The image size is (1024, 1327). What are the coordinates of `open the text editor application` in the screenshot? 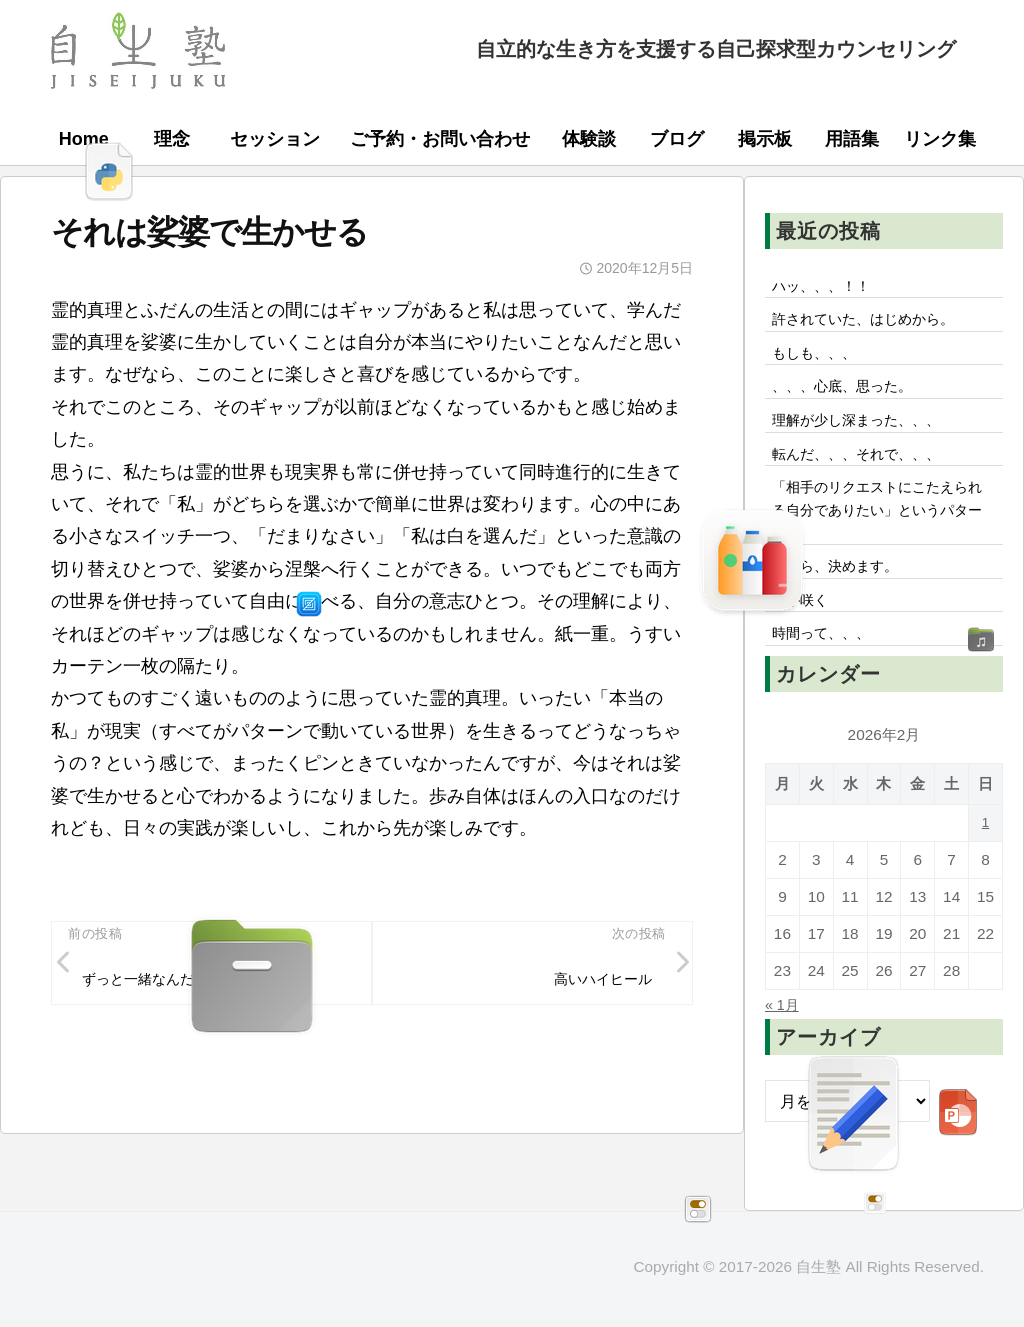 It's located at (853, 1113).